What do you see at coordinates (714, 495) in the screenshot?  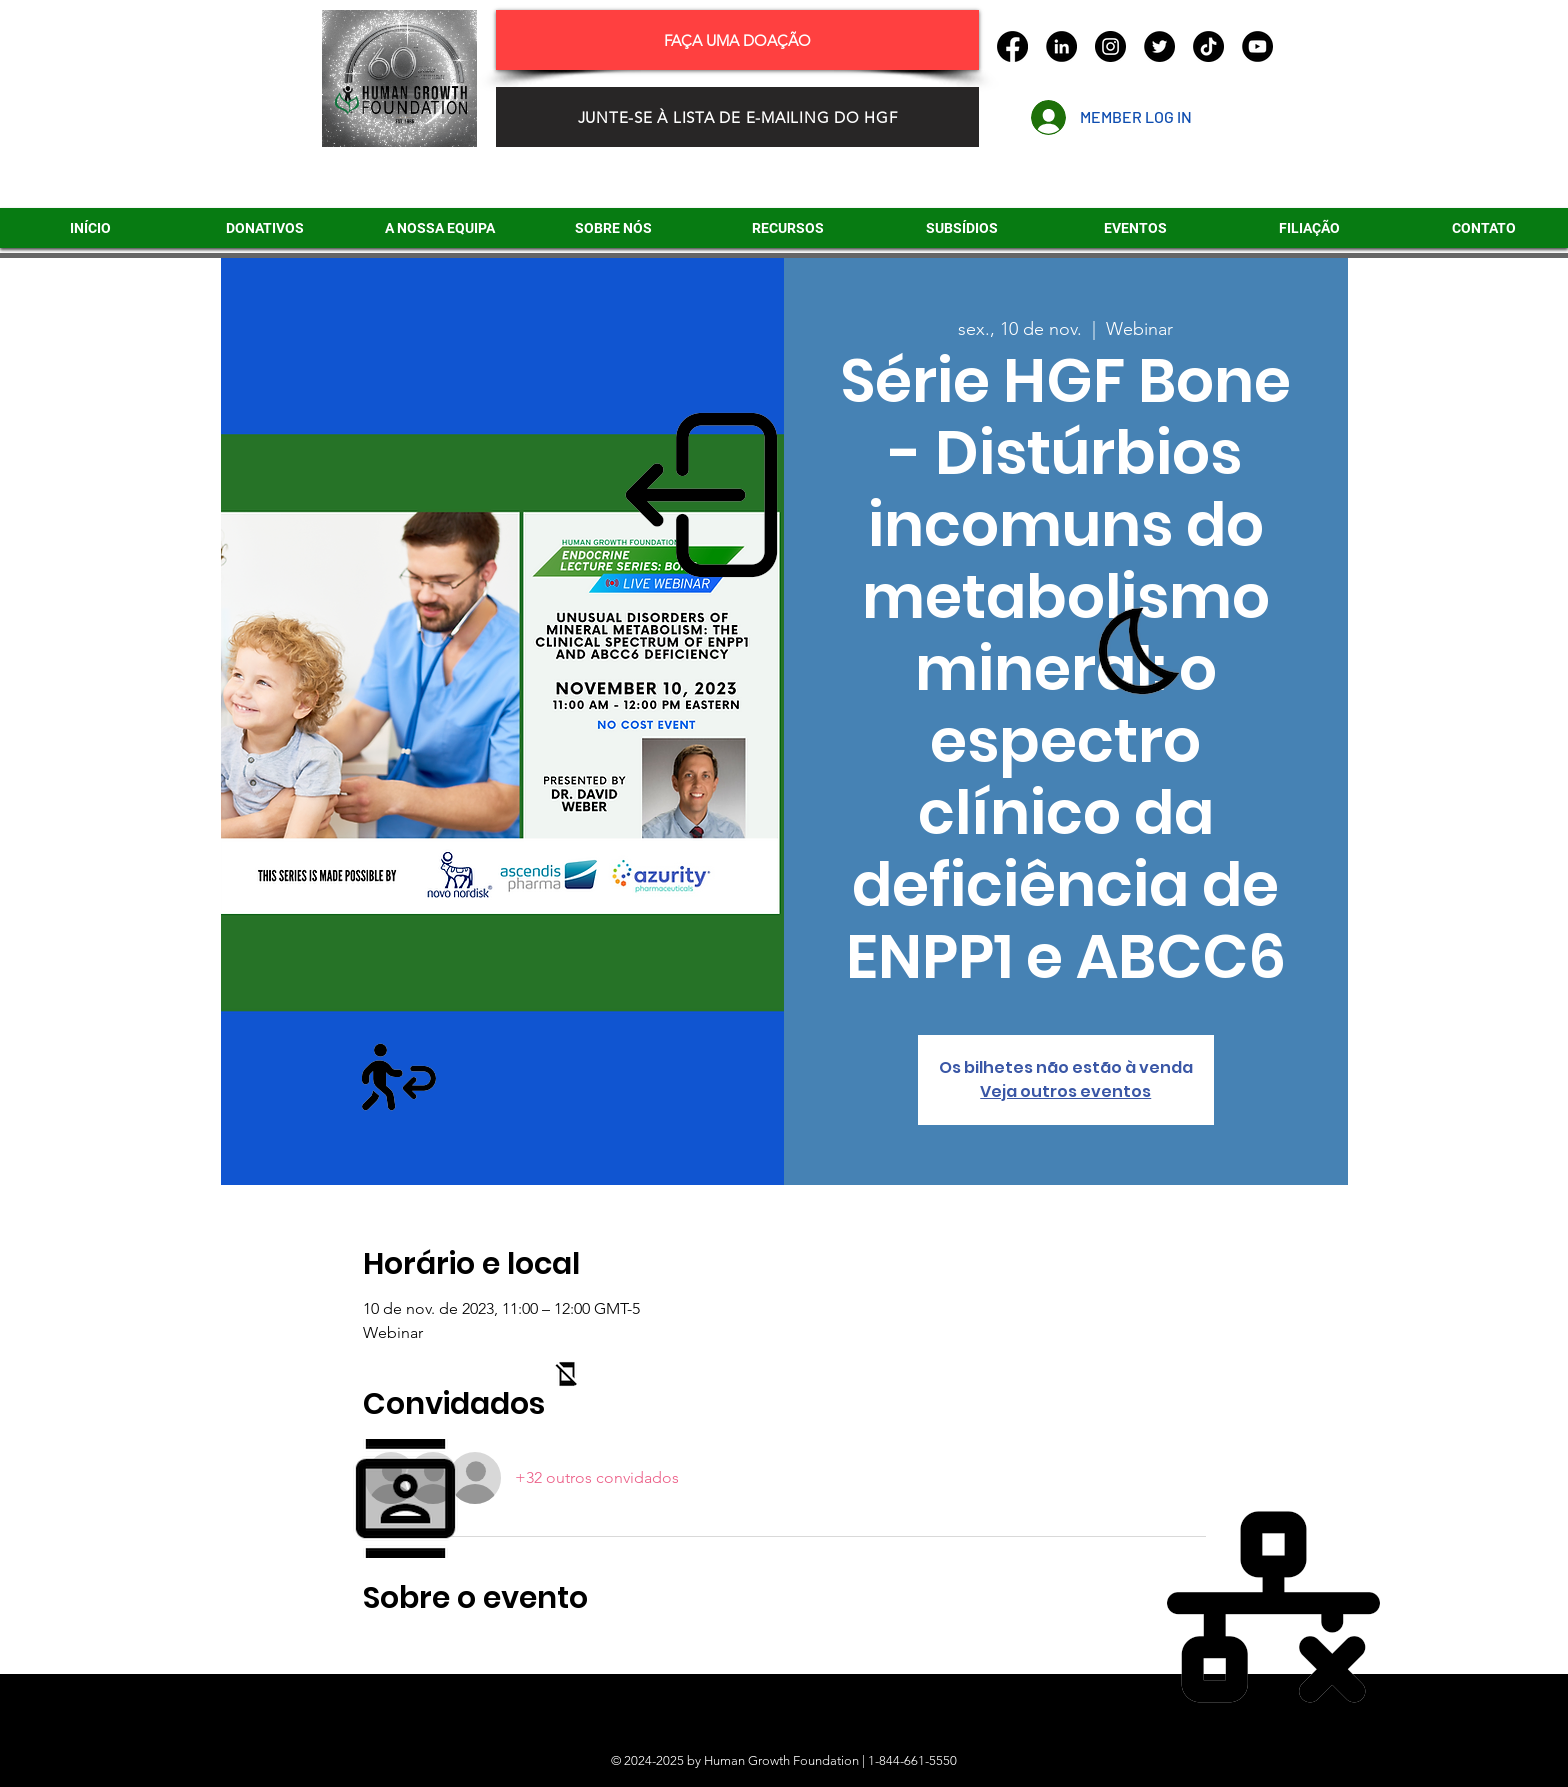 I see `log out of your account` at bounding box center [714, 495].